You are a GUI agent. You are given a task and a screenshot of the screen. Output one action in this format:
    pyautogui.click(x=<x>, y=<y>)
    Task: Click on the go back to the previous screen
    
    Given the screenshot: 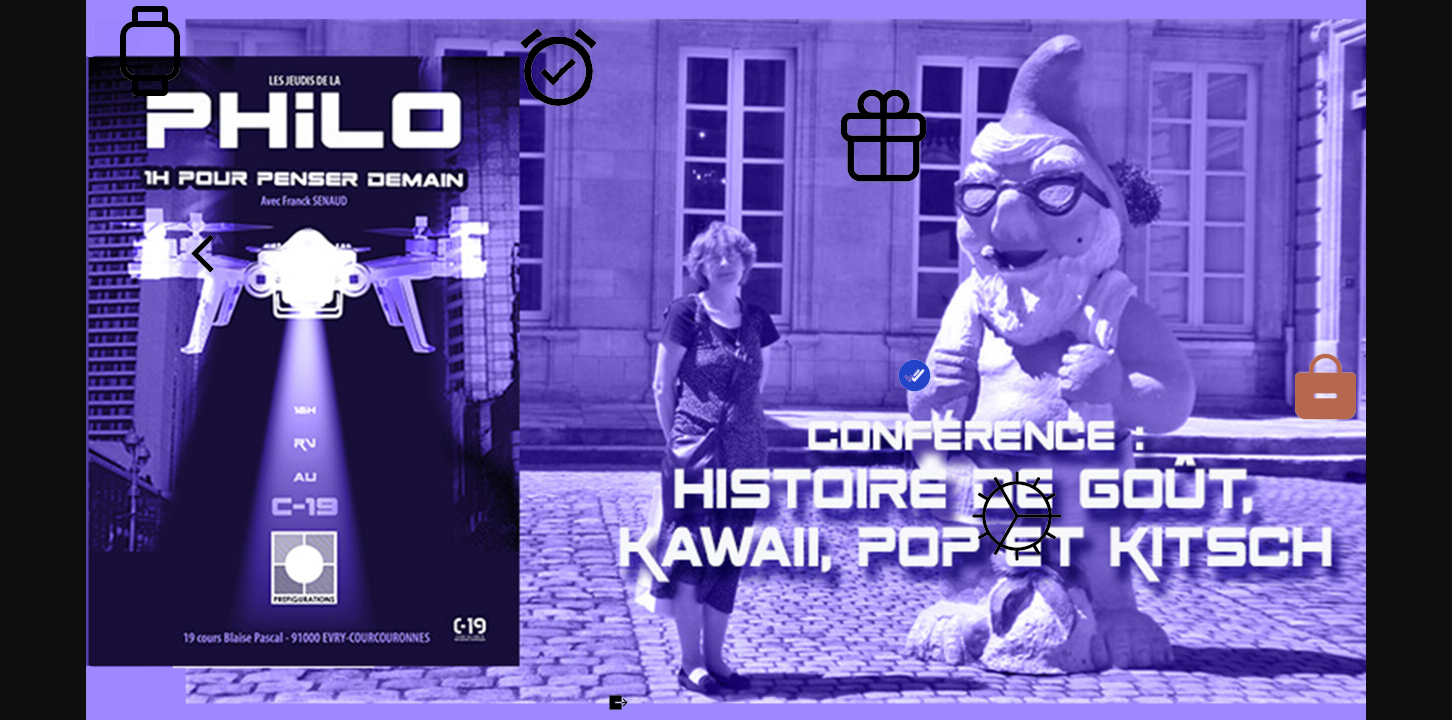 What is the action you would take?
    pyautogui.click(x=202, y=253)
    